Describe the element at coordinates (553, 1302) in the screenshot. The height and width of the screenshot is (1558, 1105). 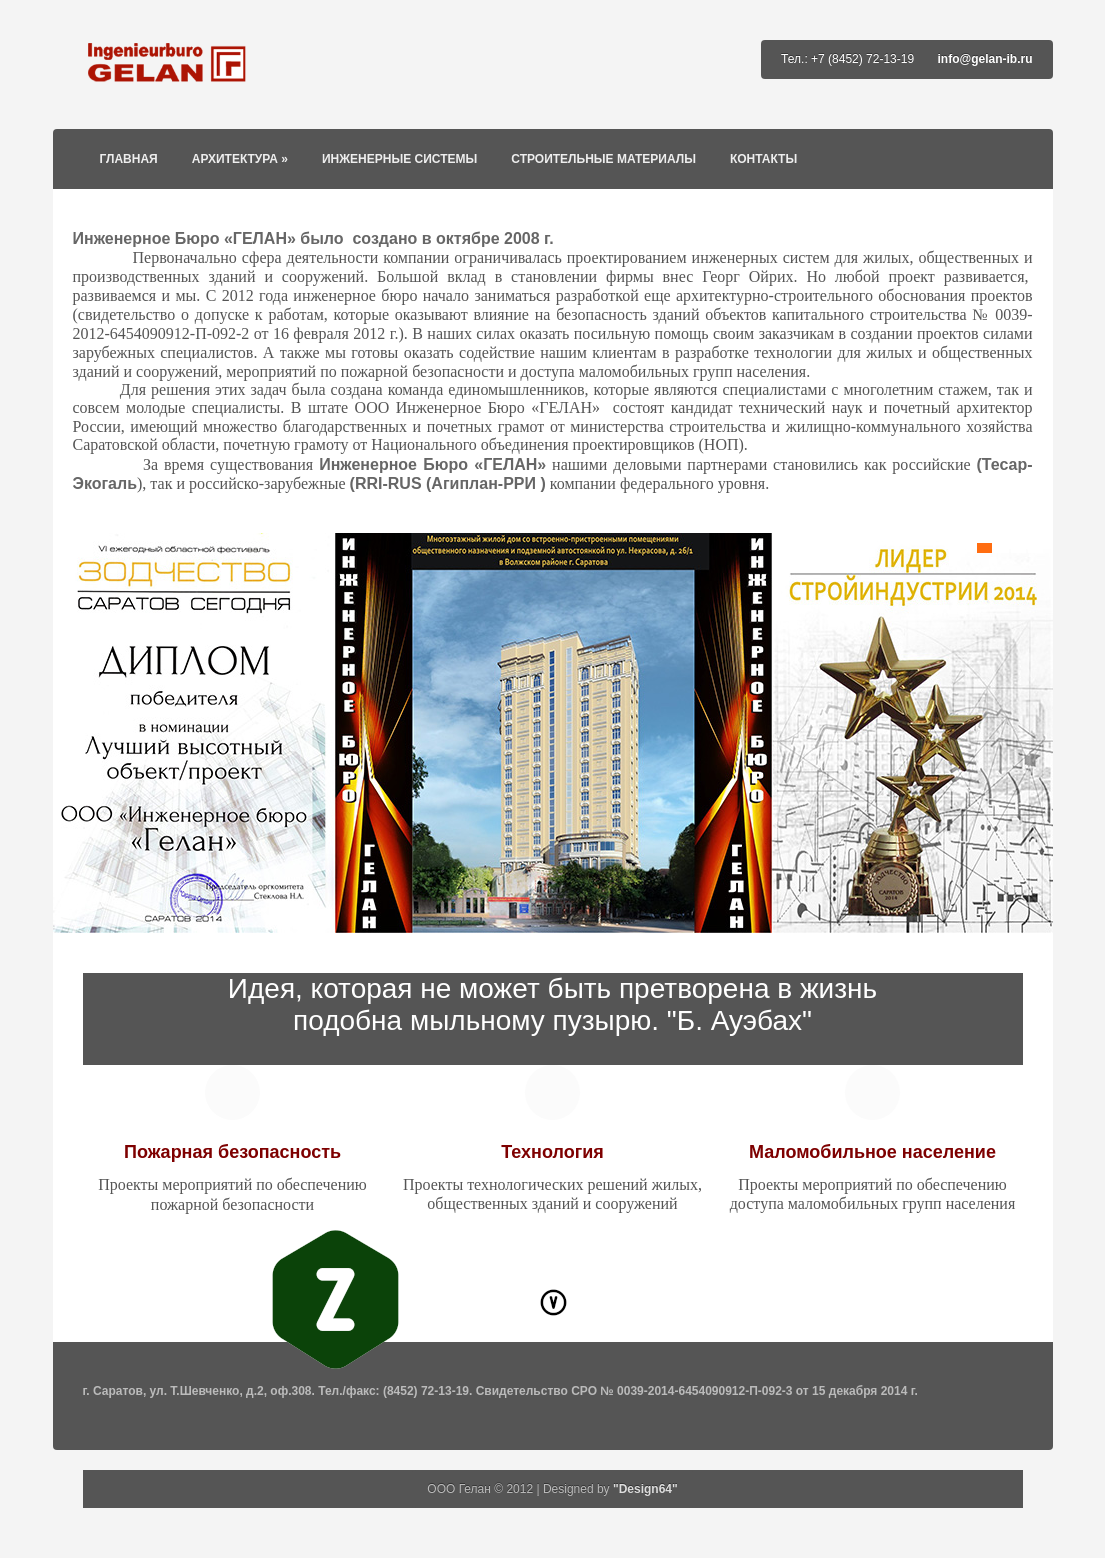
I see `indicates a verified status or account` at that location.